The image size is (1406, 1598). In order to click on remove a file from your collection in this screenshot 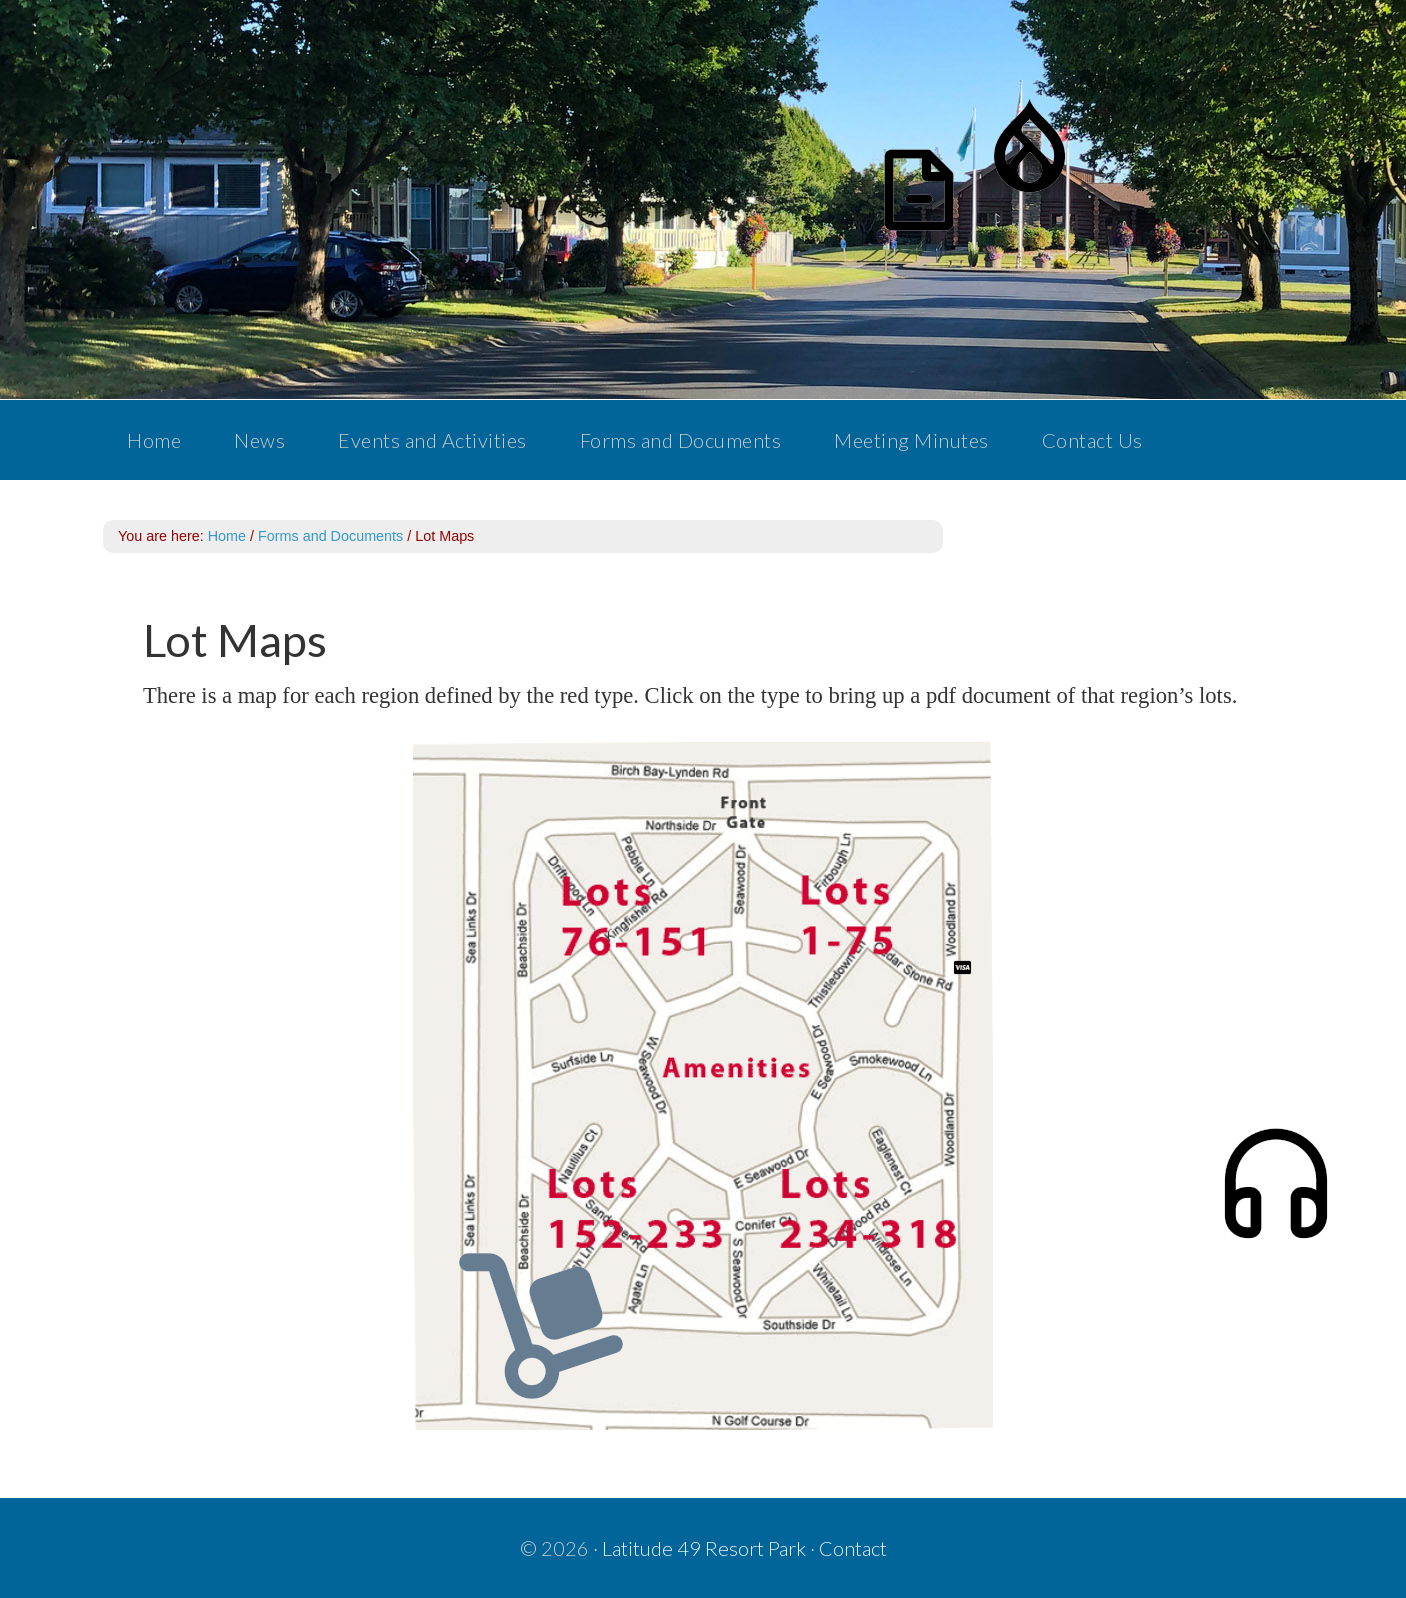, I will do `click(919, 190)`.